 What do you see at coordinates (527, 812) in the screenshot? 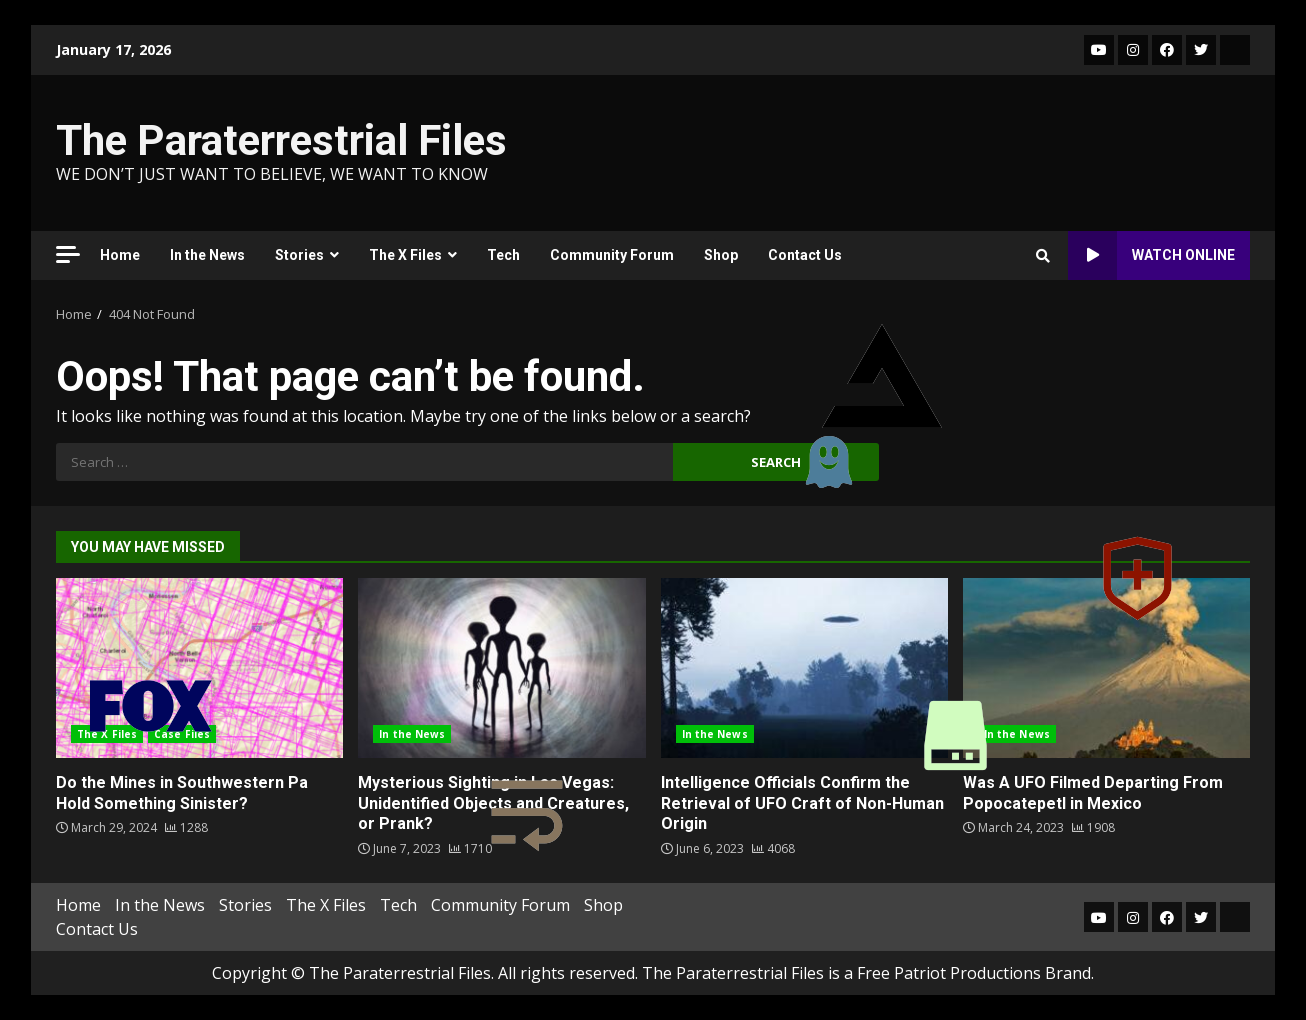
I see `toggle text wrapping in editor` at bounding box center [527, 812].